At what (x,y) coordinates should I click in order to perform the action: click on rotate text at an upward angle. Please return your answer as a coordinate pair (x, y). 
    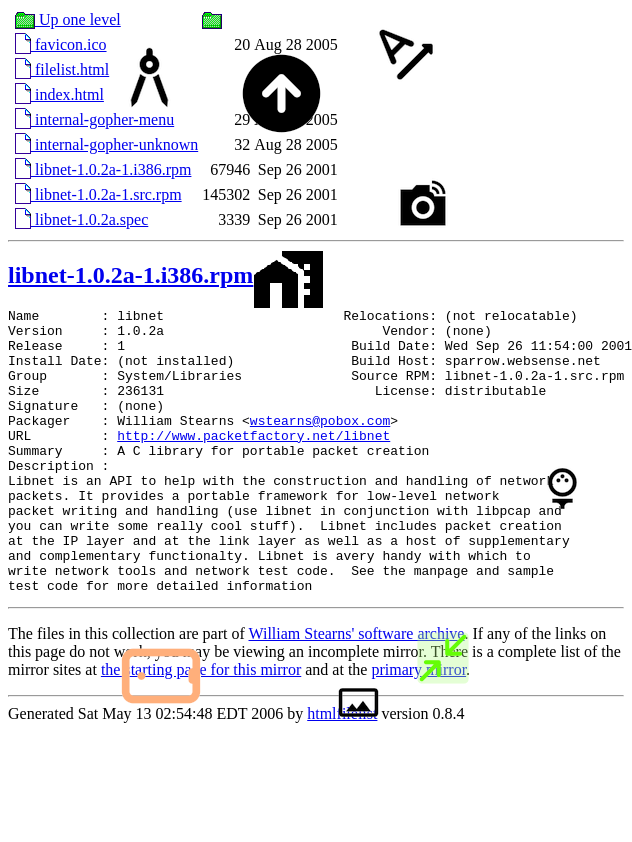
    Looking at the image, I should click on (405, 53).